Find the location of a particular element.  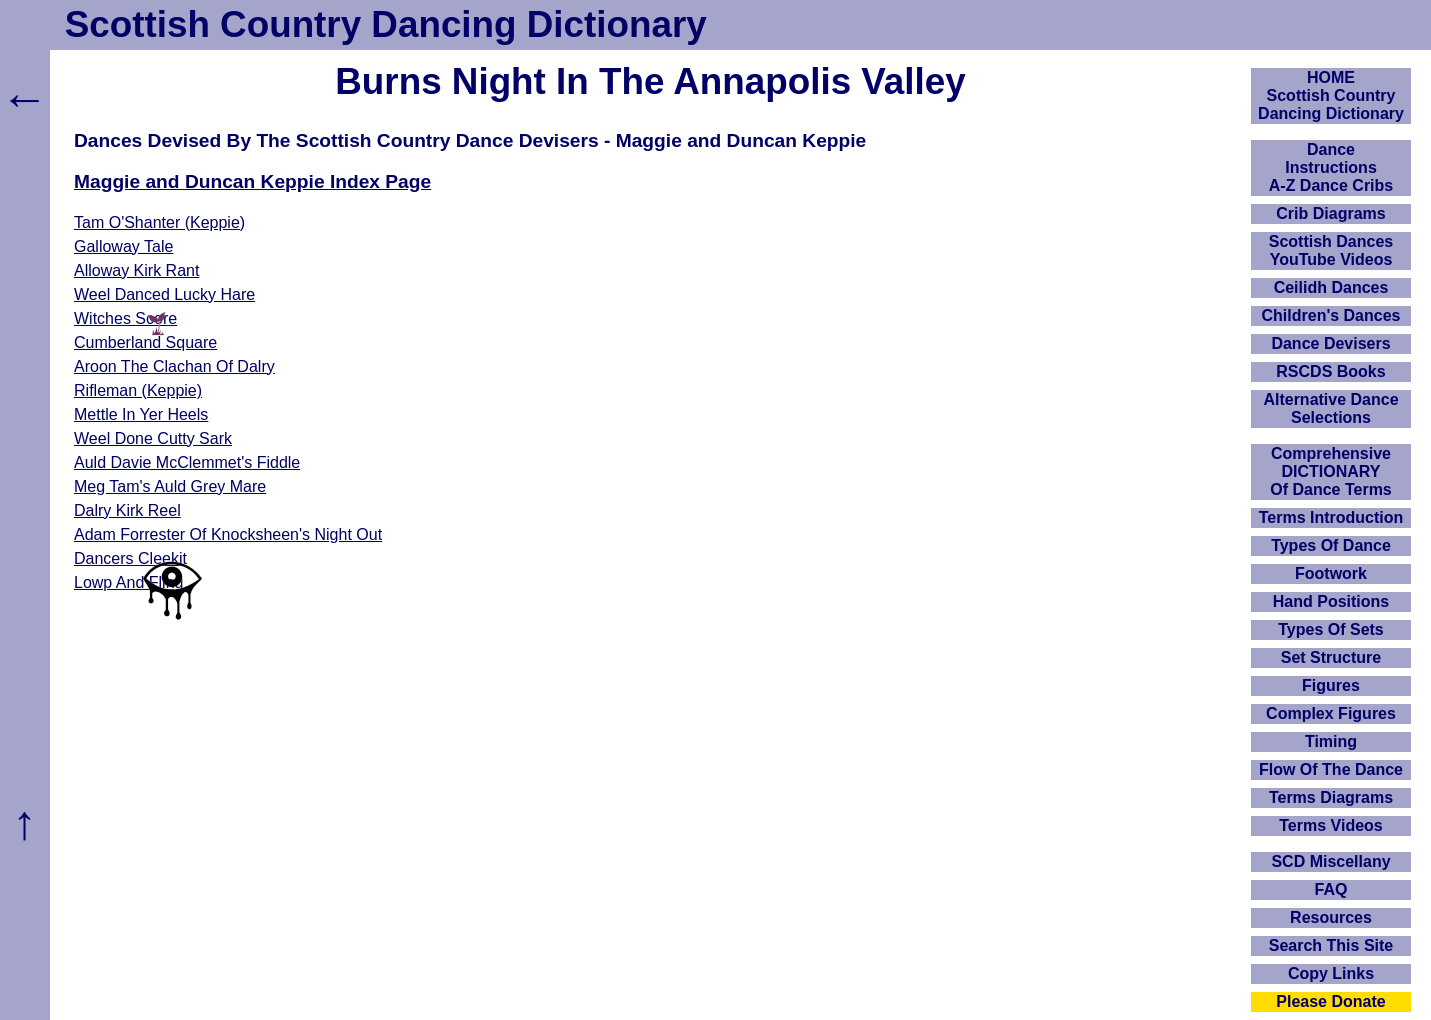

start a new garden or planting activity is located at coordinates (156, 323).